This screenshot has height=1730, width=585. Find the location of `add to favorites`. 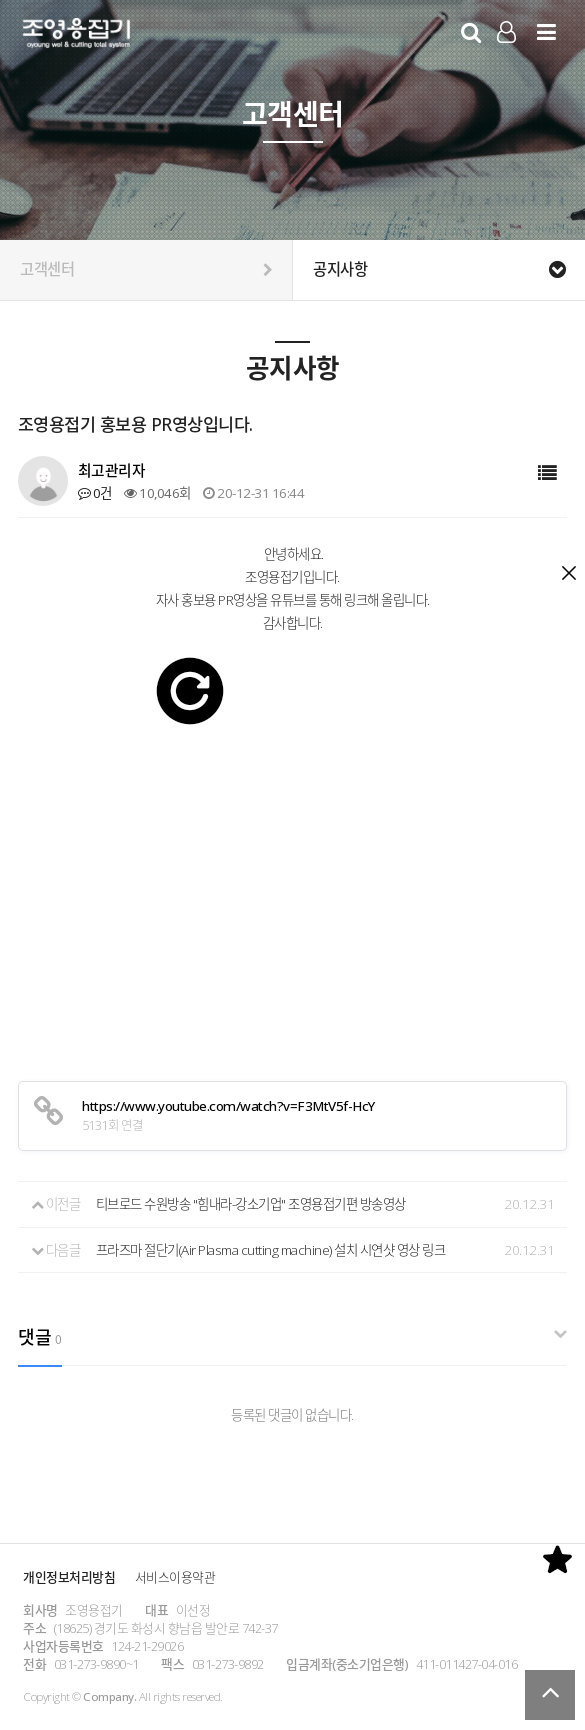

add to favorites is located at coordinates (557, 1559).